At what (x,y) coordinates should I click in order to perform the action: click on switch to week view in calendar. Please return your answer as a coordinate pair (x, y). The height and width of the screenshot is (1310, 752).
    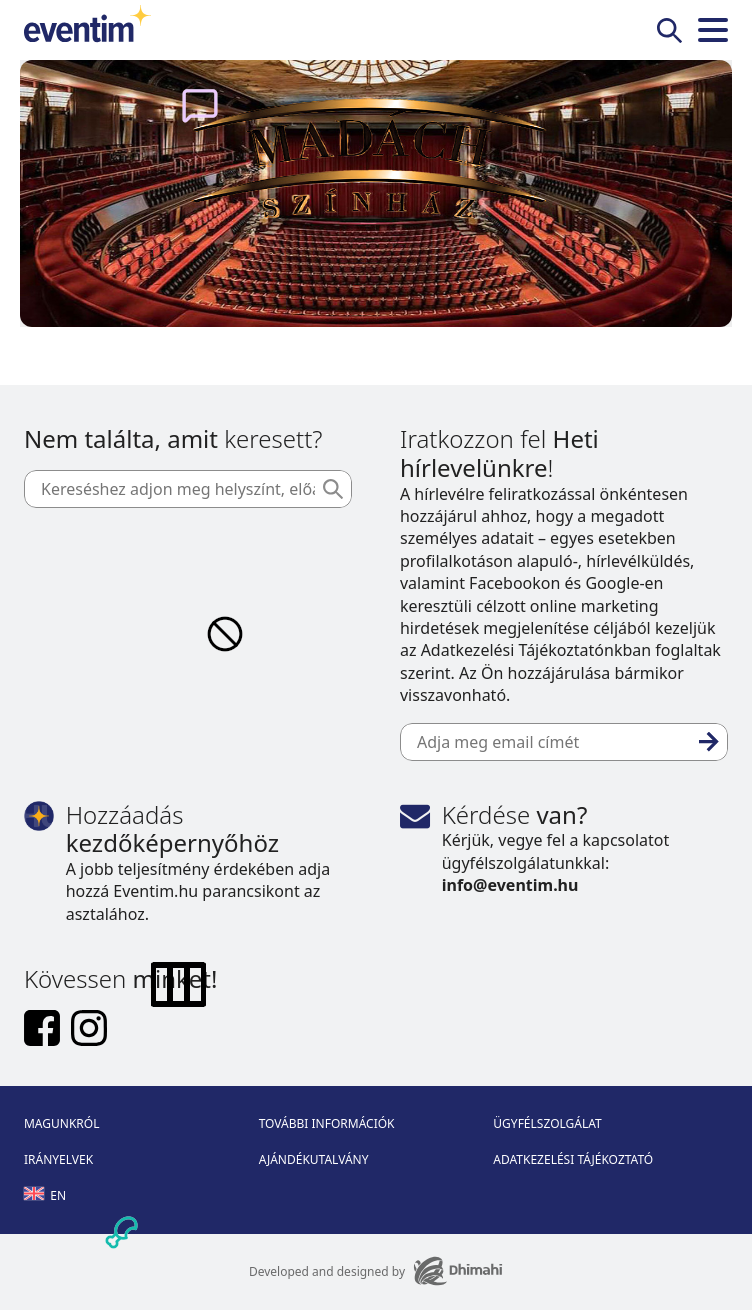
    Looking at the image, I should click on (178, 984).